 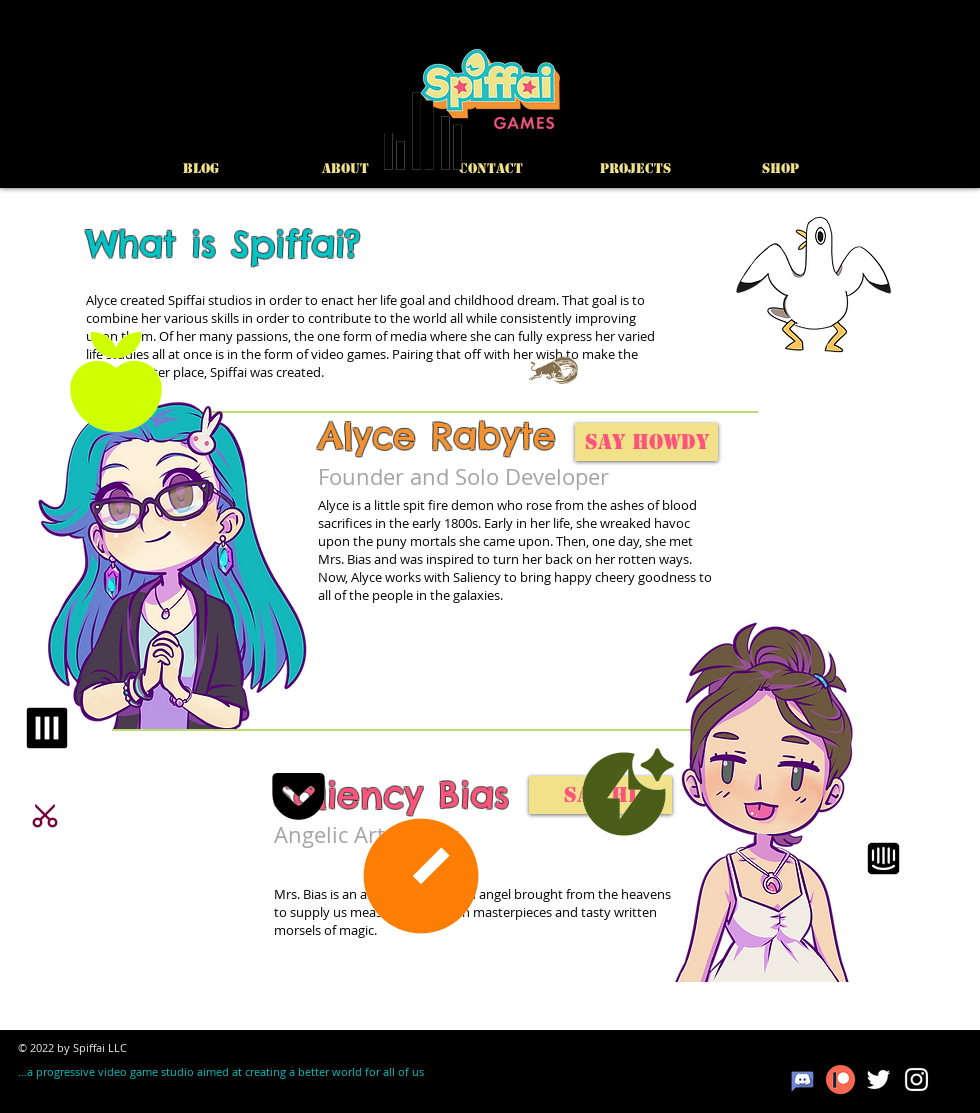 What do you see at coordinates (421, 876) in the screenshot?
I see `start or set a timer` at bounding box center [421, 876].